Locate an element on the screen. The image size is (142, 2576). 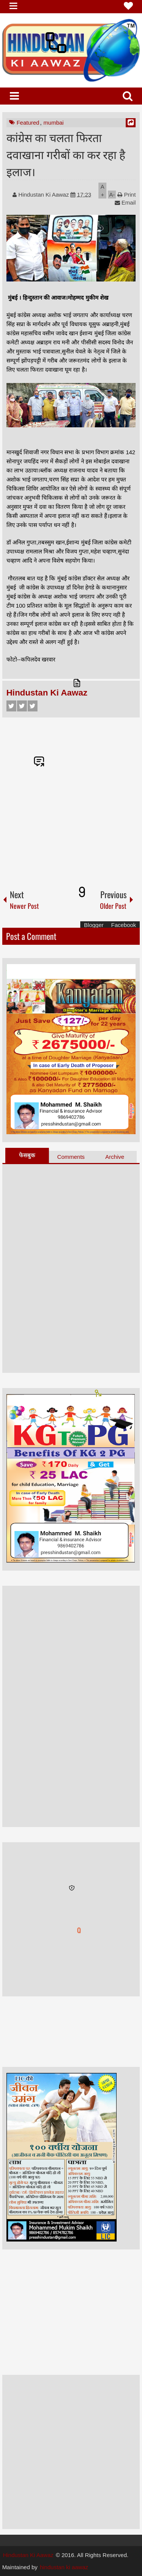
indicates the number 9 in a list or sequence is located at coordinates (82, 892).